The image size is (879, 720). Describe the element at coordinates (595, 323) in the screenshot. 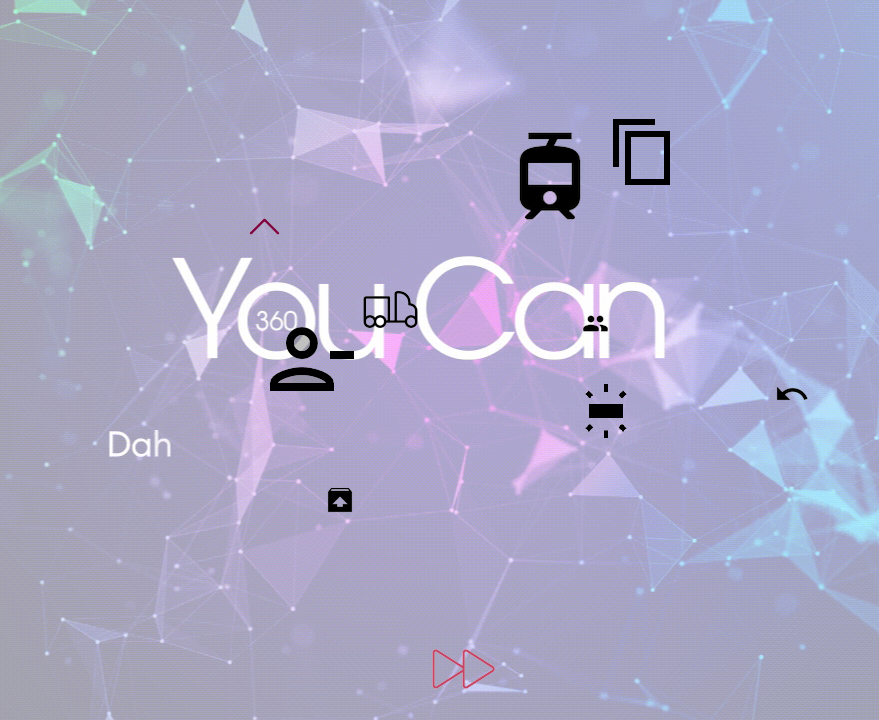

I see `view contacts or people list` at that location.